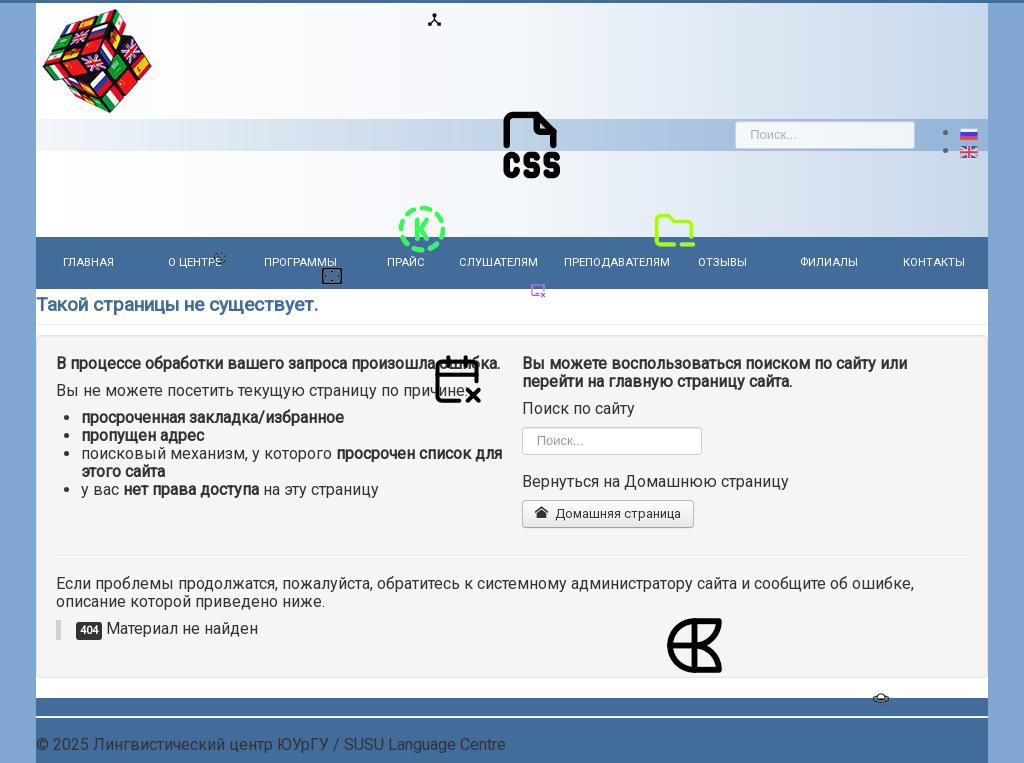 This screenshot has height=763, width=1024. I want to click on indicates a pending or in-progress item labeled "K", so click(422, 229).